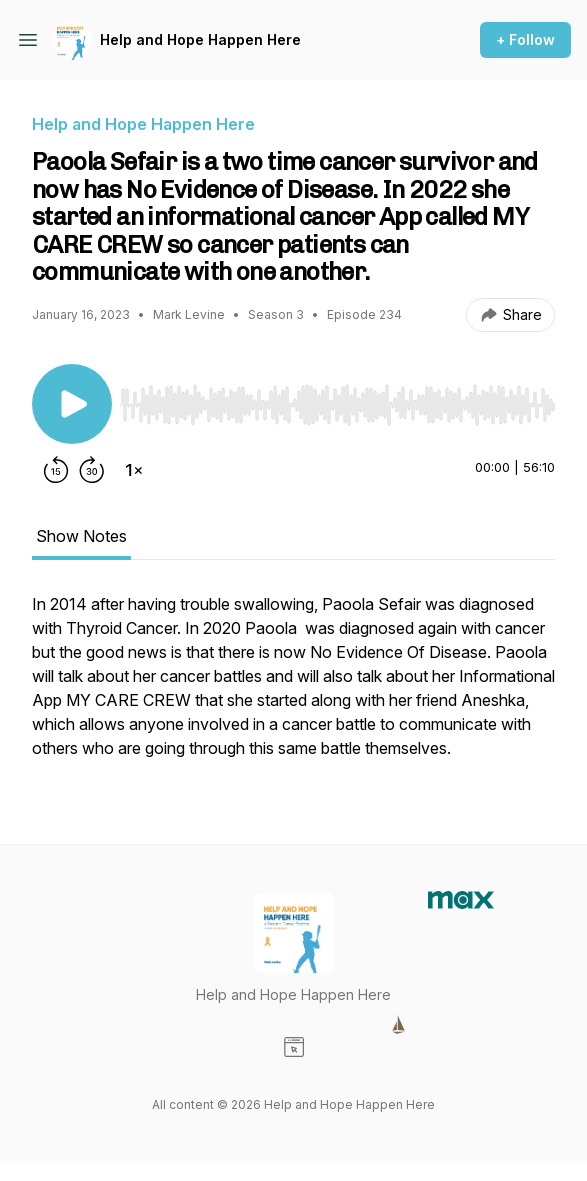 This screenshot has width=587, height=1181. Describe the element at coordinates (398, 1024) in the screenshot. I see `istio service mesh logo` at that location.